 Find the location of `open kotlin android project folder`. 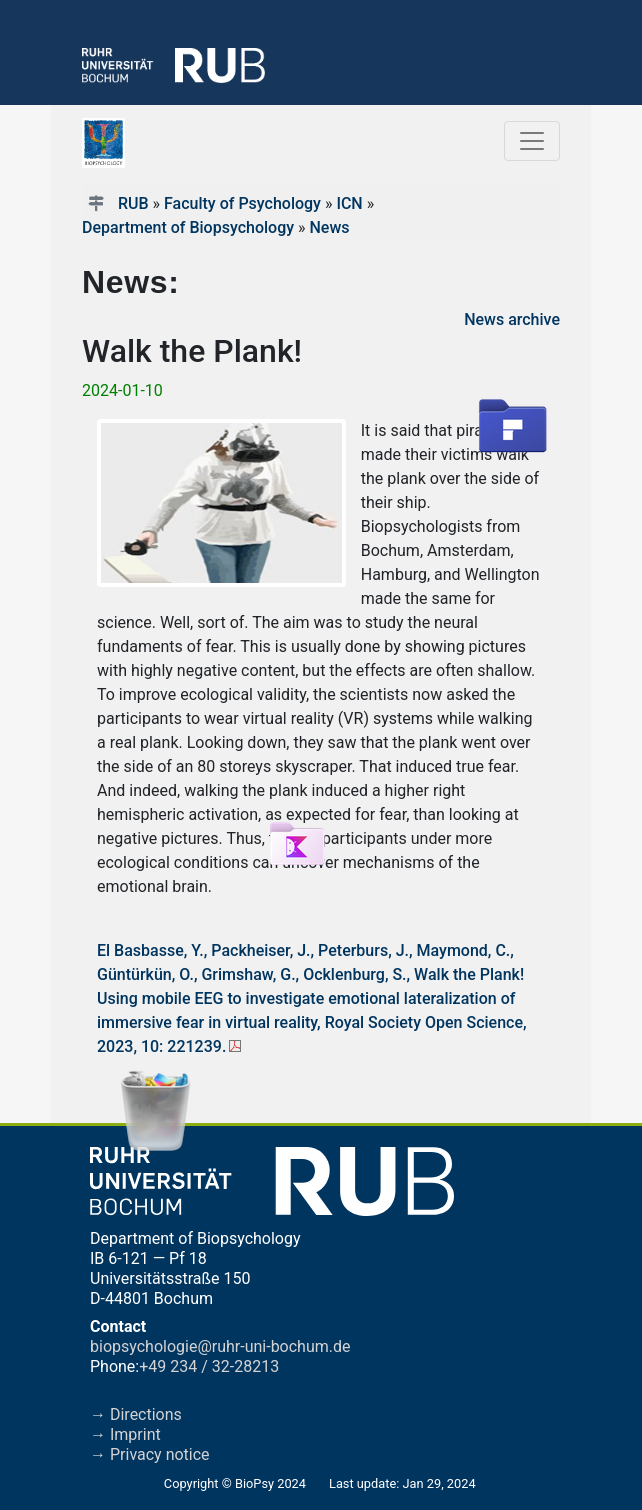

open kotlin android project folder is located at coordinates (297, 845).